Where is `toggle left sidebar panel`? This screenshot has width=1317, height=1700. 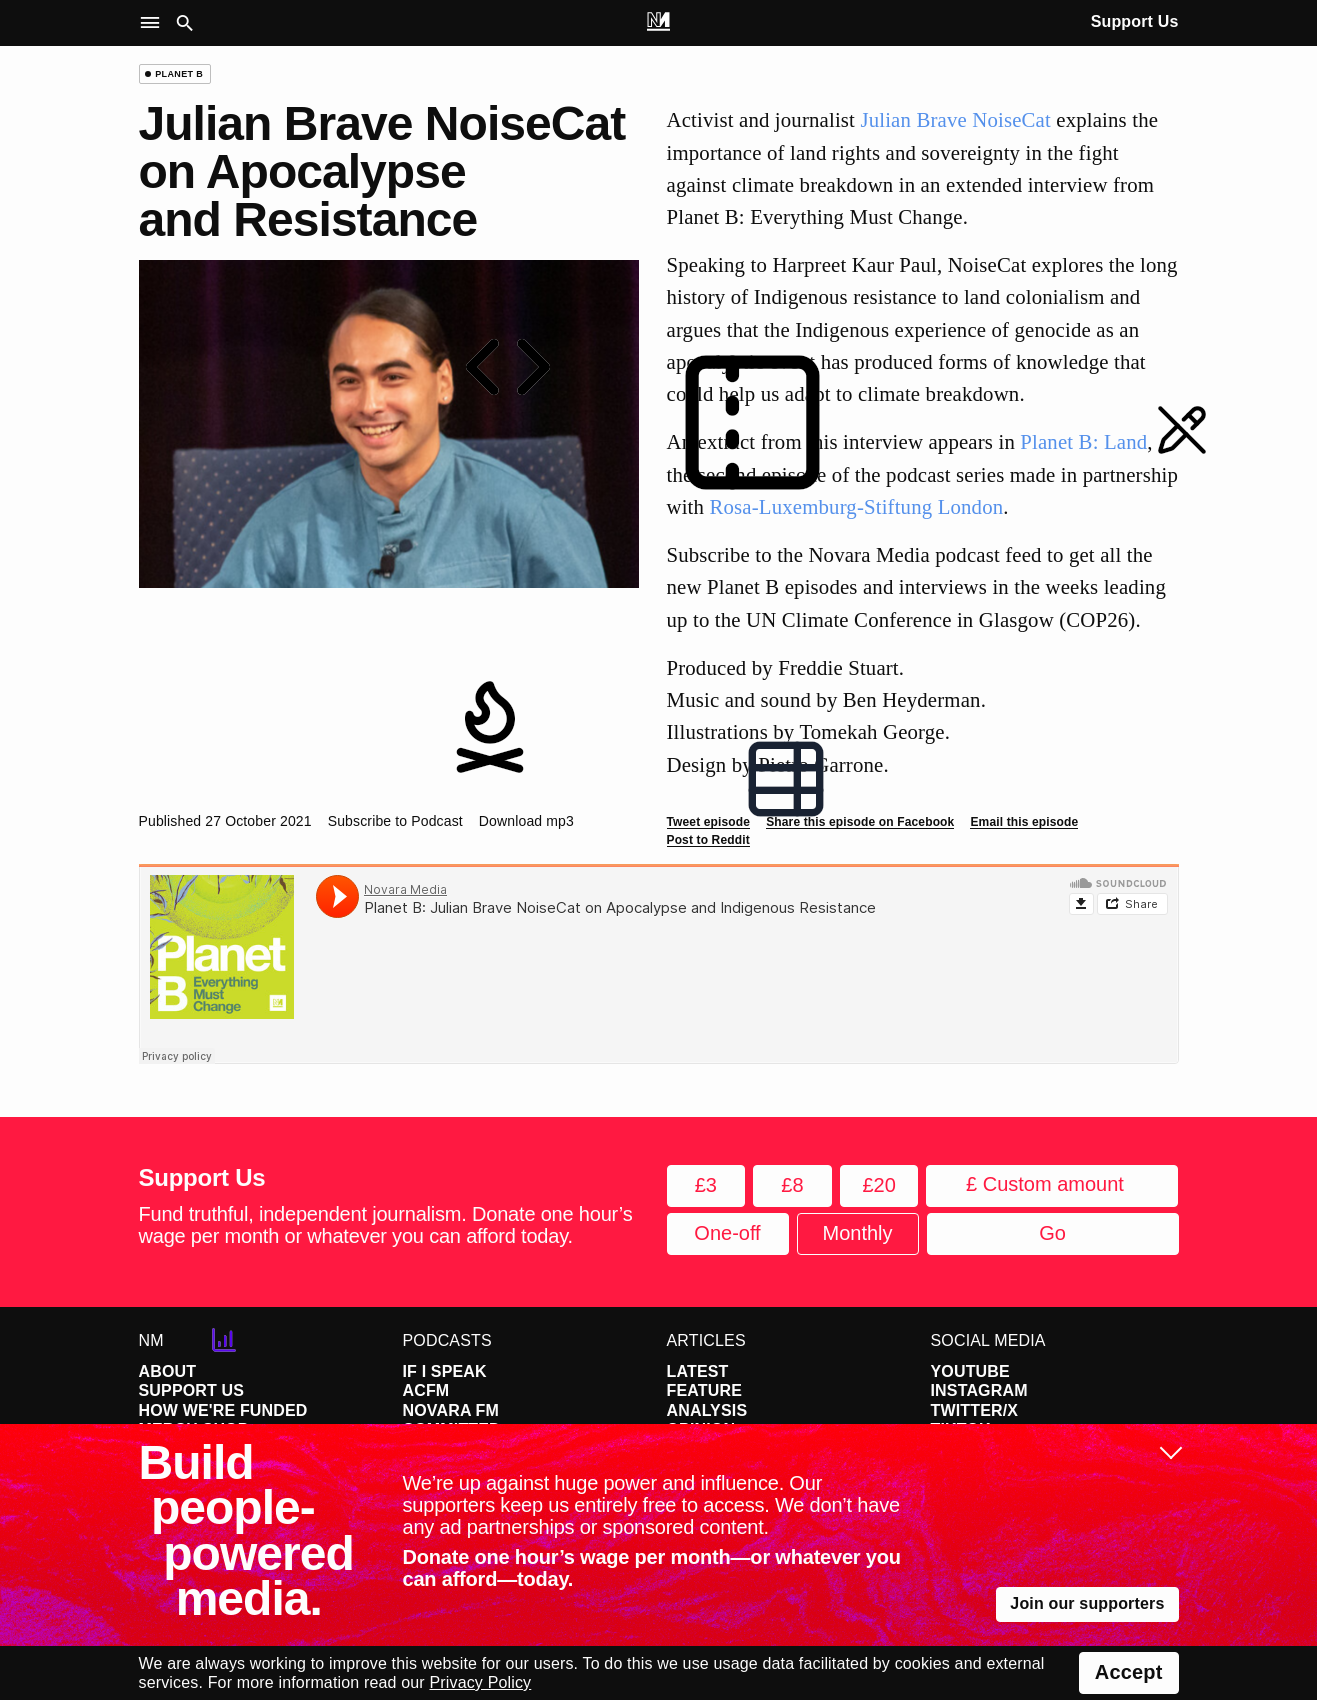 toggle left sidebar panel is located at coordinates (752, 422).